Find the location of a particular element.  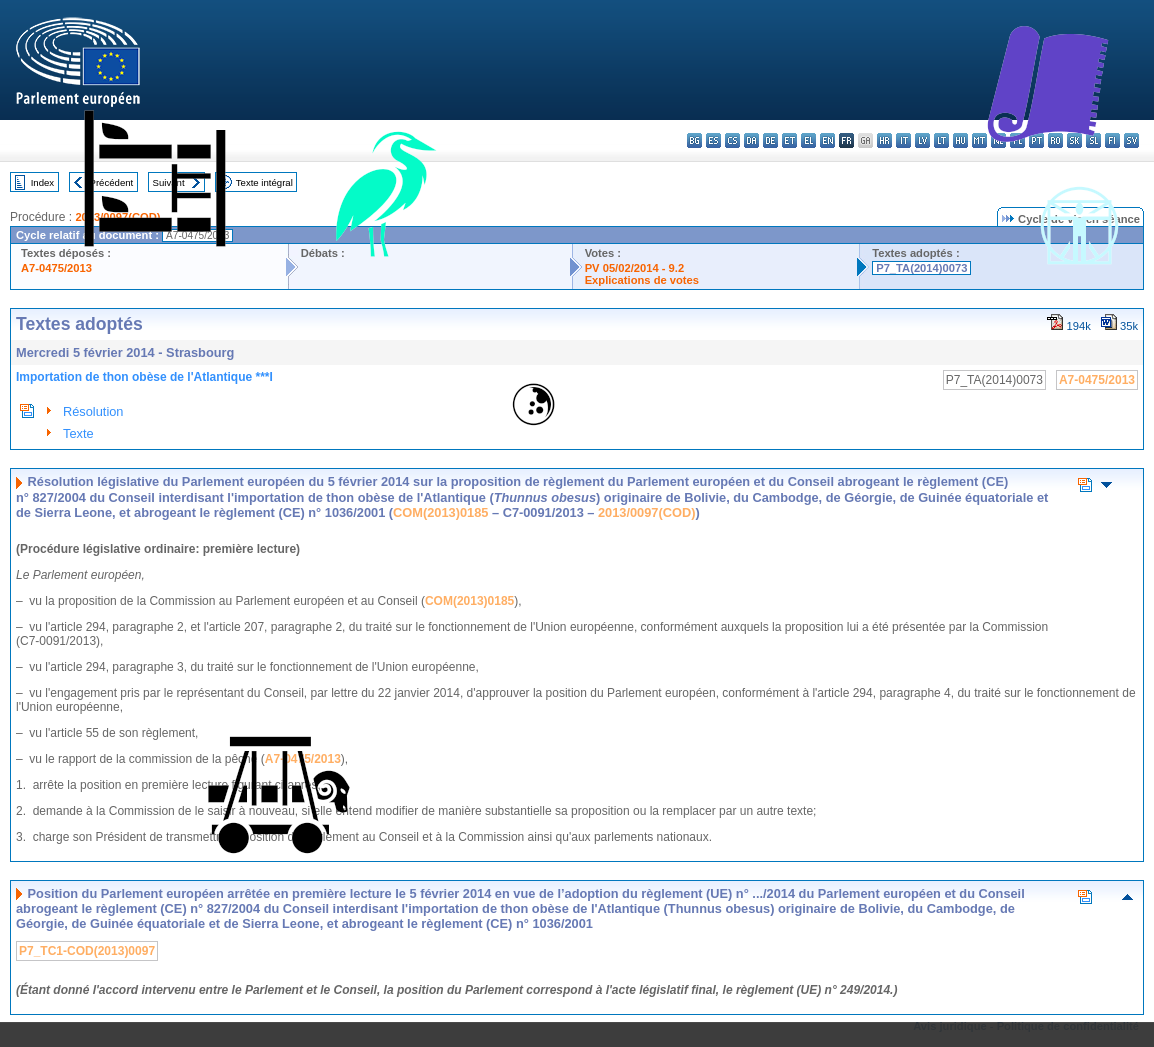

select siege ram unit in strategy game is located at coordinates (279, 795).